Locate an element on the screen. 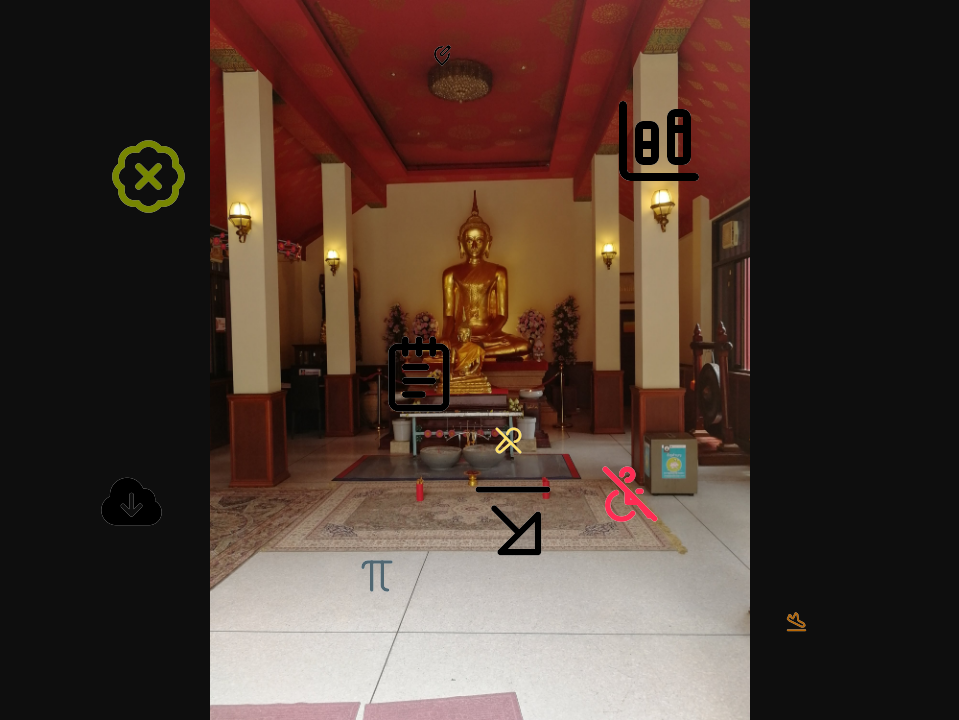 The height and width of the screenshot is (720, 959). download from cloud storage is located at coordinates (131, 501).